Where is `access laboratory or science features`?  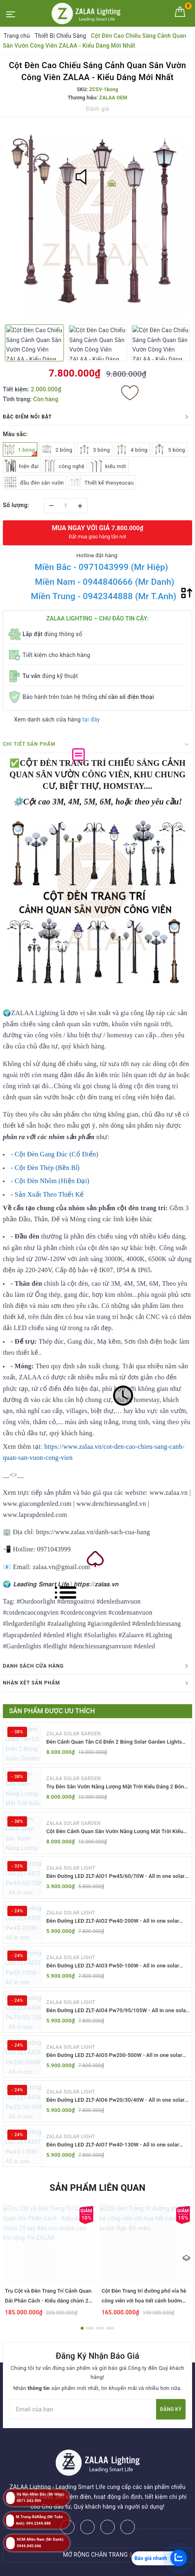 access laboratory or science features is located at coordinates (68, 2460).